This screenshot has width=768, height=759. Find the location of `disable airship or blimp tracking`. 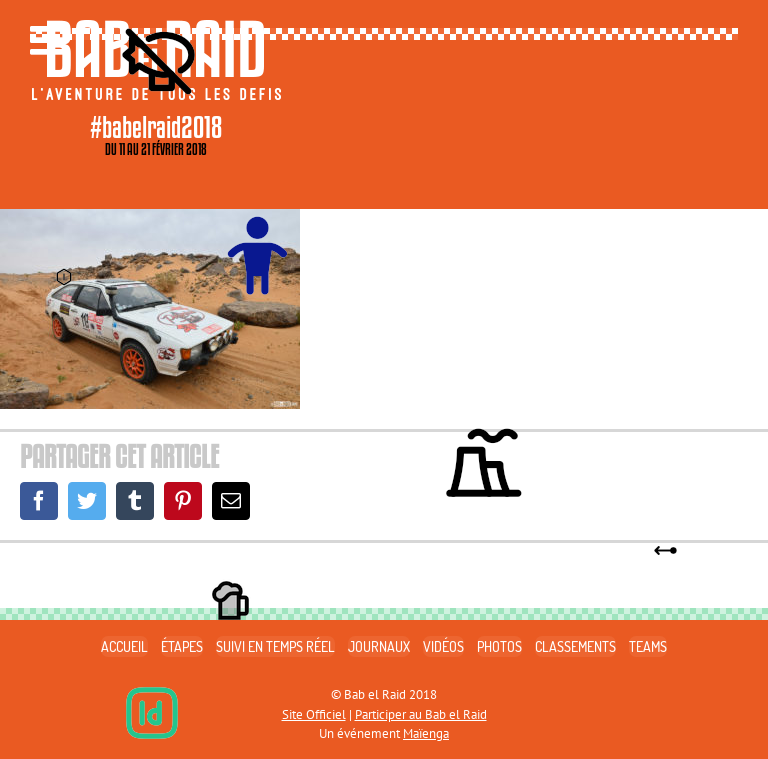

disable airship or blimp tracking is located at coordinates (158, 61).